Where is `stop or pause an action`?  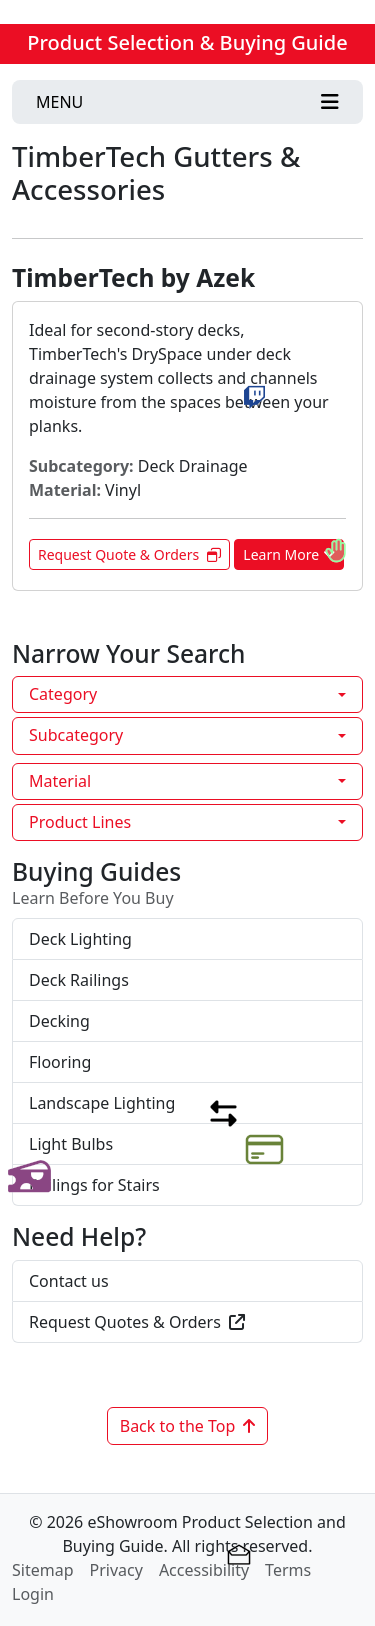 stop or pause an action is located at coordinates (336, 550).